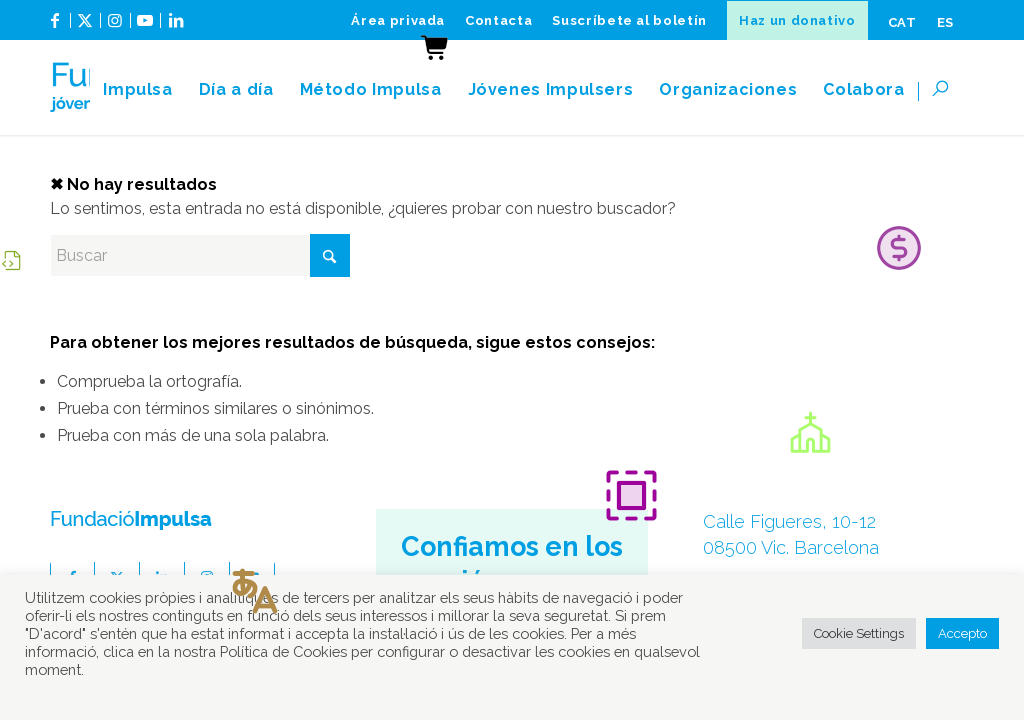  What do you see at coordinates (255, 591) in the screenshot?
I see `switch to Japanese hiragana input` at bounding box center [255, 591].